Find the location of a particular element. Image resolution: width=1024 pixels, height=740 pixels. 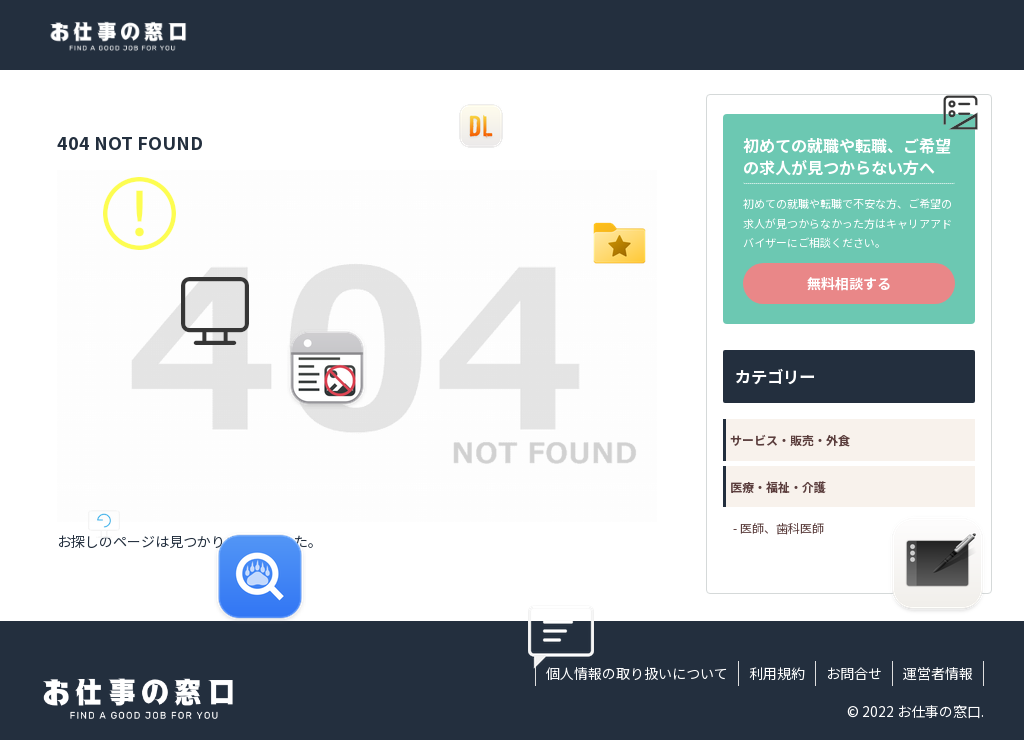

rotate screen counter-clockwise is located at coordinates (104, 524).